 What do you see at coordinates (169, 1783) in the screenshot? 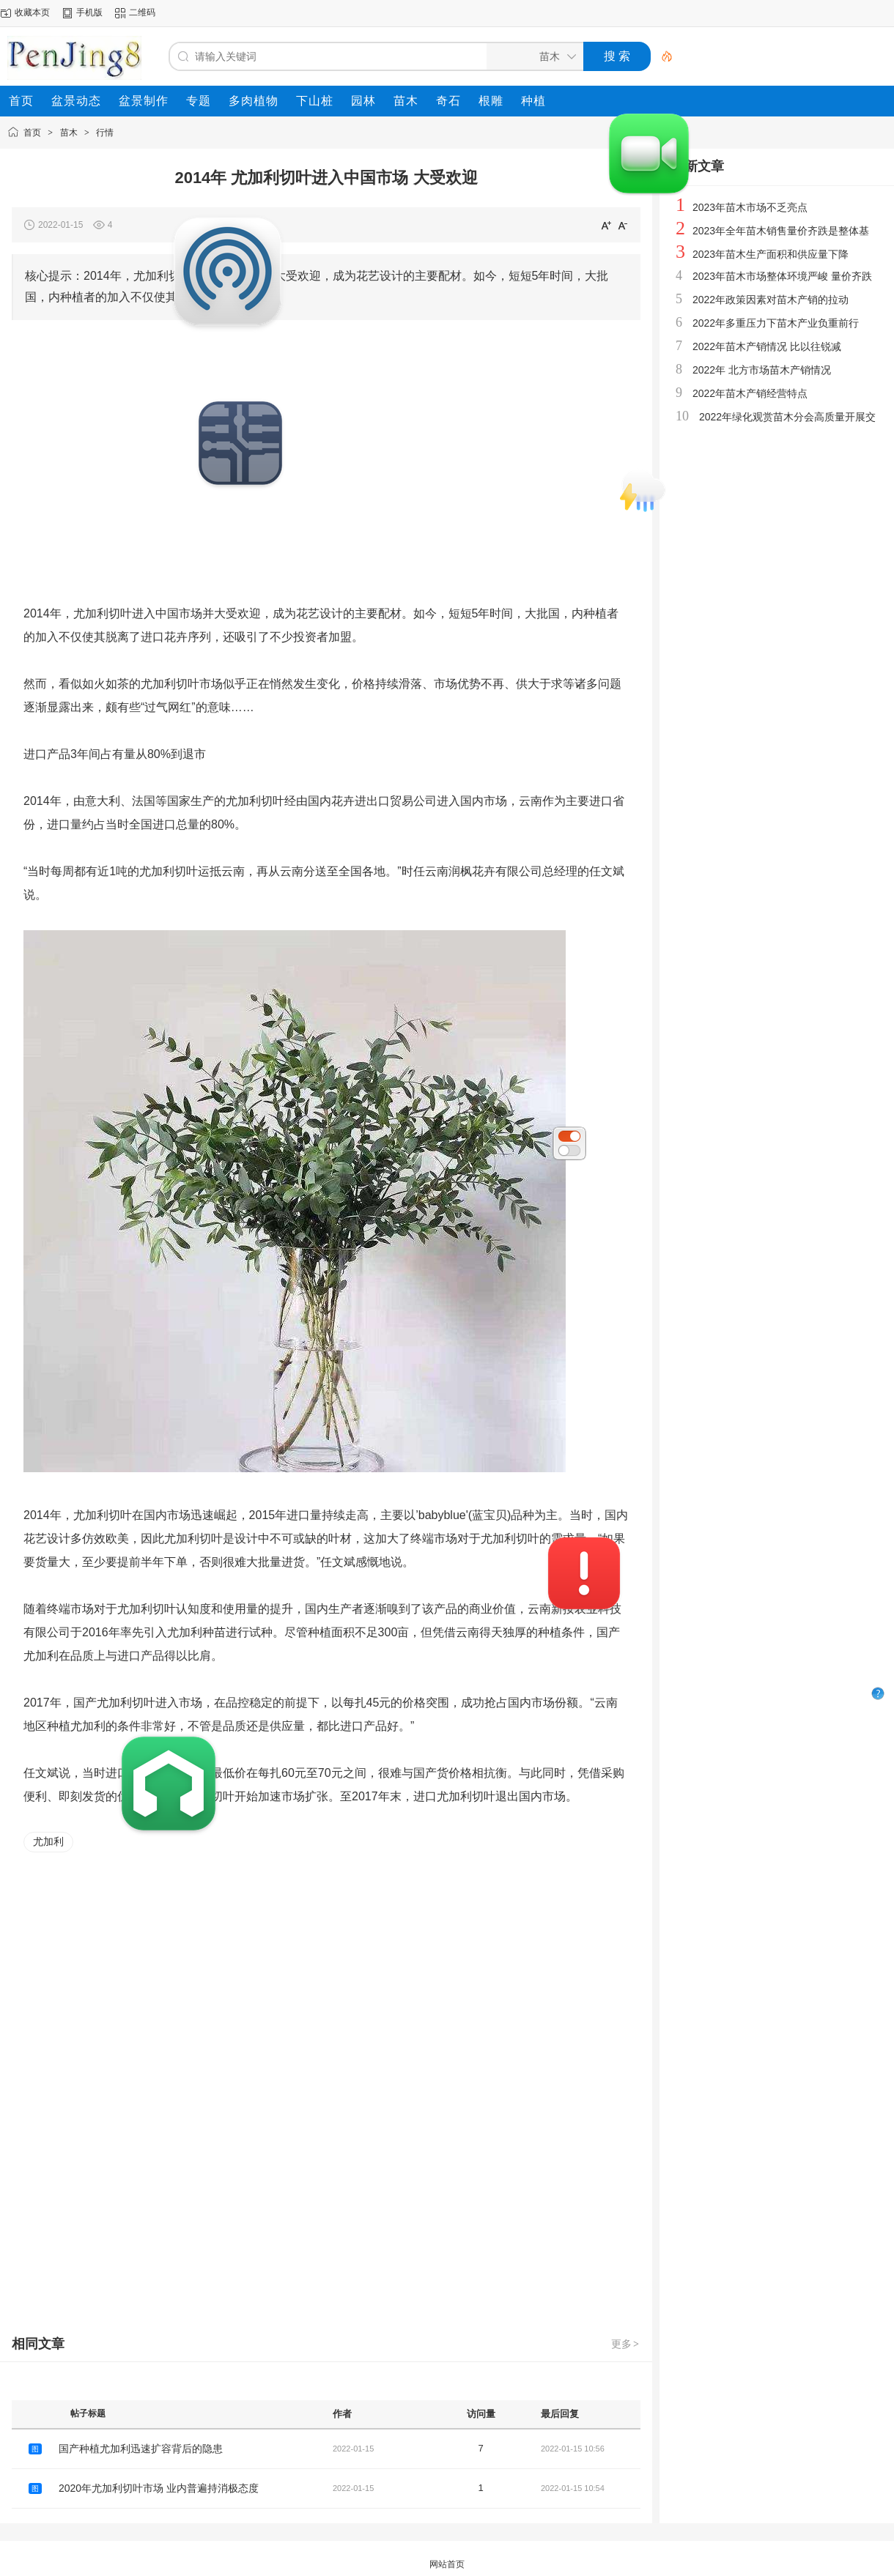
I see `open LMMS music production software` at bounding box center [169, 1783].